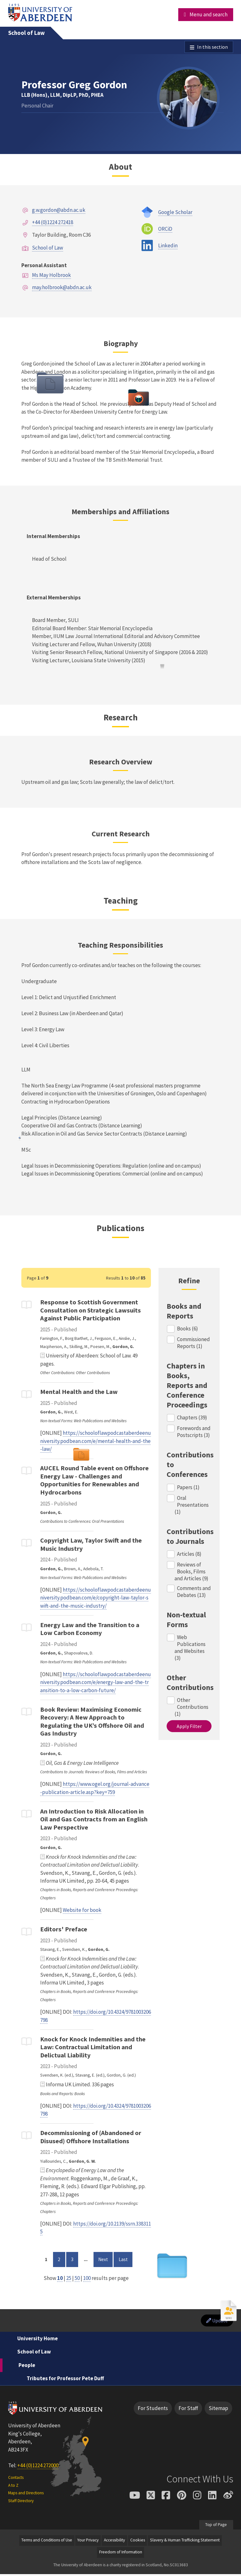 The width and height of the screenshot is (241, 2576). Describe the element at coordinates (138, 398) in the screenshot. I see `open android 14 system folder` at that location.